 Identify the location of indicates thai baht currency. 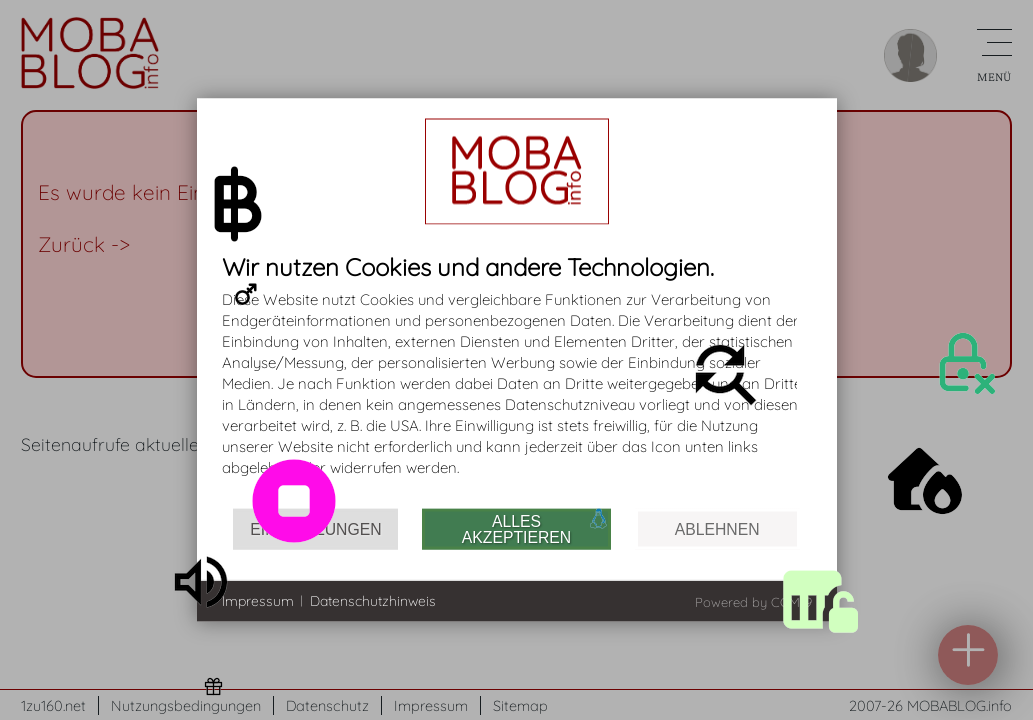
(238, 204).